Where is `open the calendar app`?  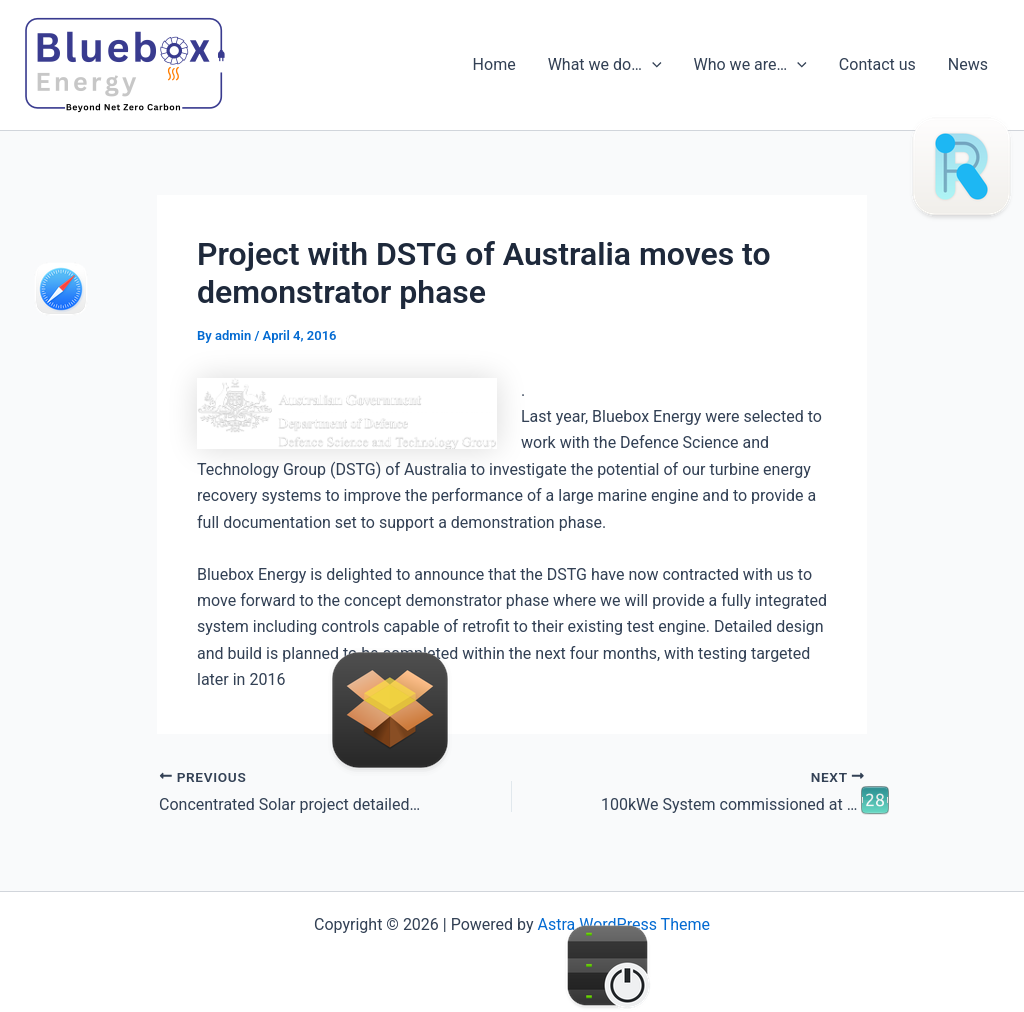
open the calendar app is located at coordinates (875, 800).